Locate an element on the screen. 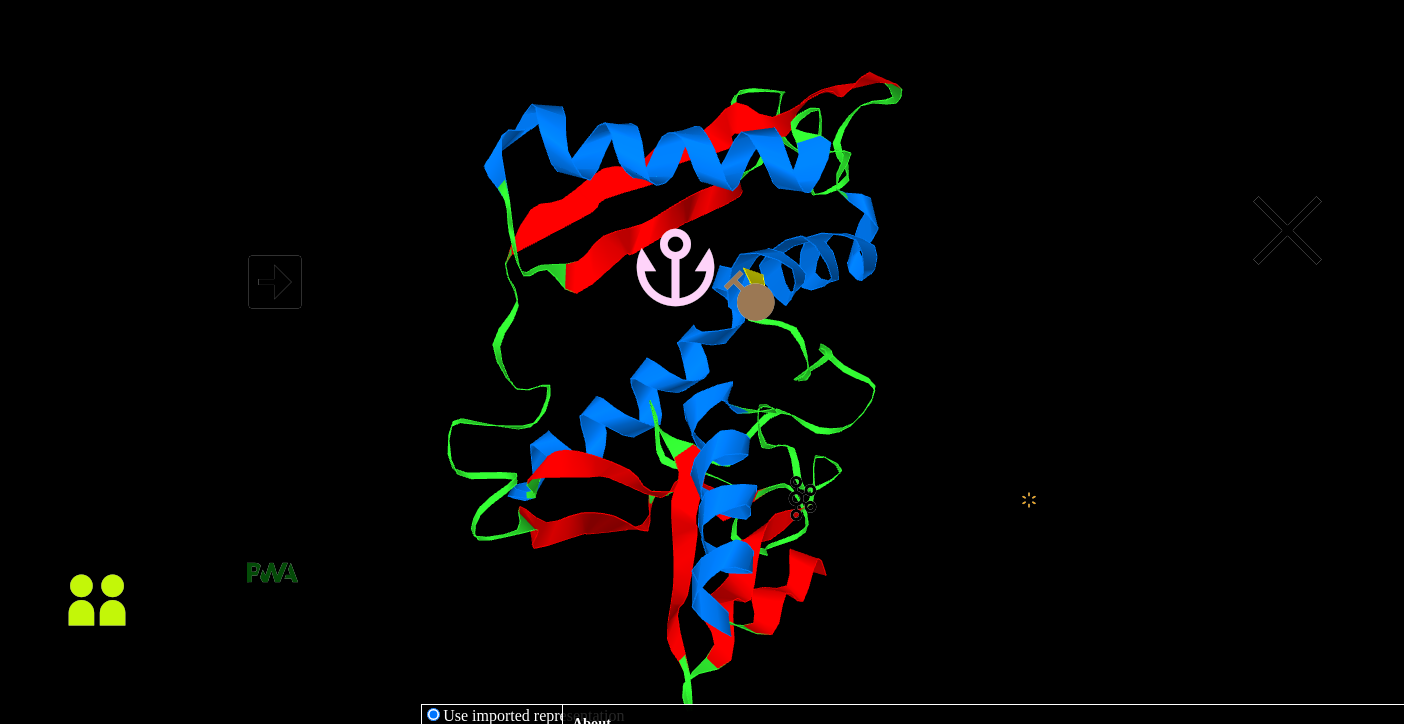 This screenshot has width=1404, height=724. close or dismiss the current window is located at coordinates (1287, 230).